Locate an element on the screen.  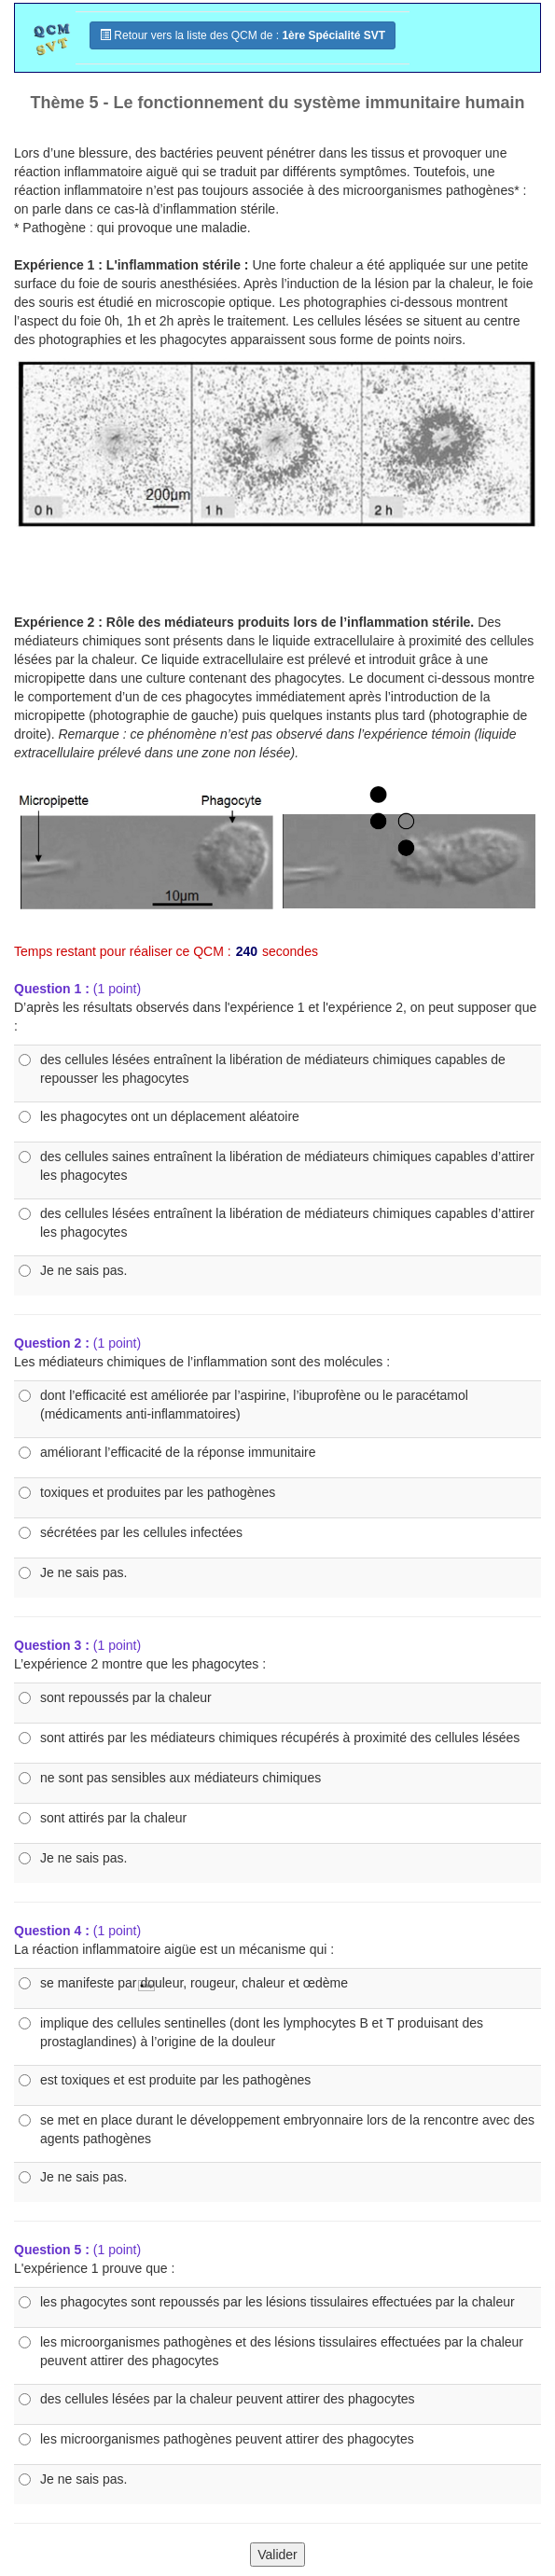
pay with Apple Pay is located at coordinates (146, 1986).